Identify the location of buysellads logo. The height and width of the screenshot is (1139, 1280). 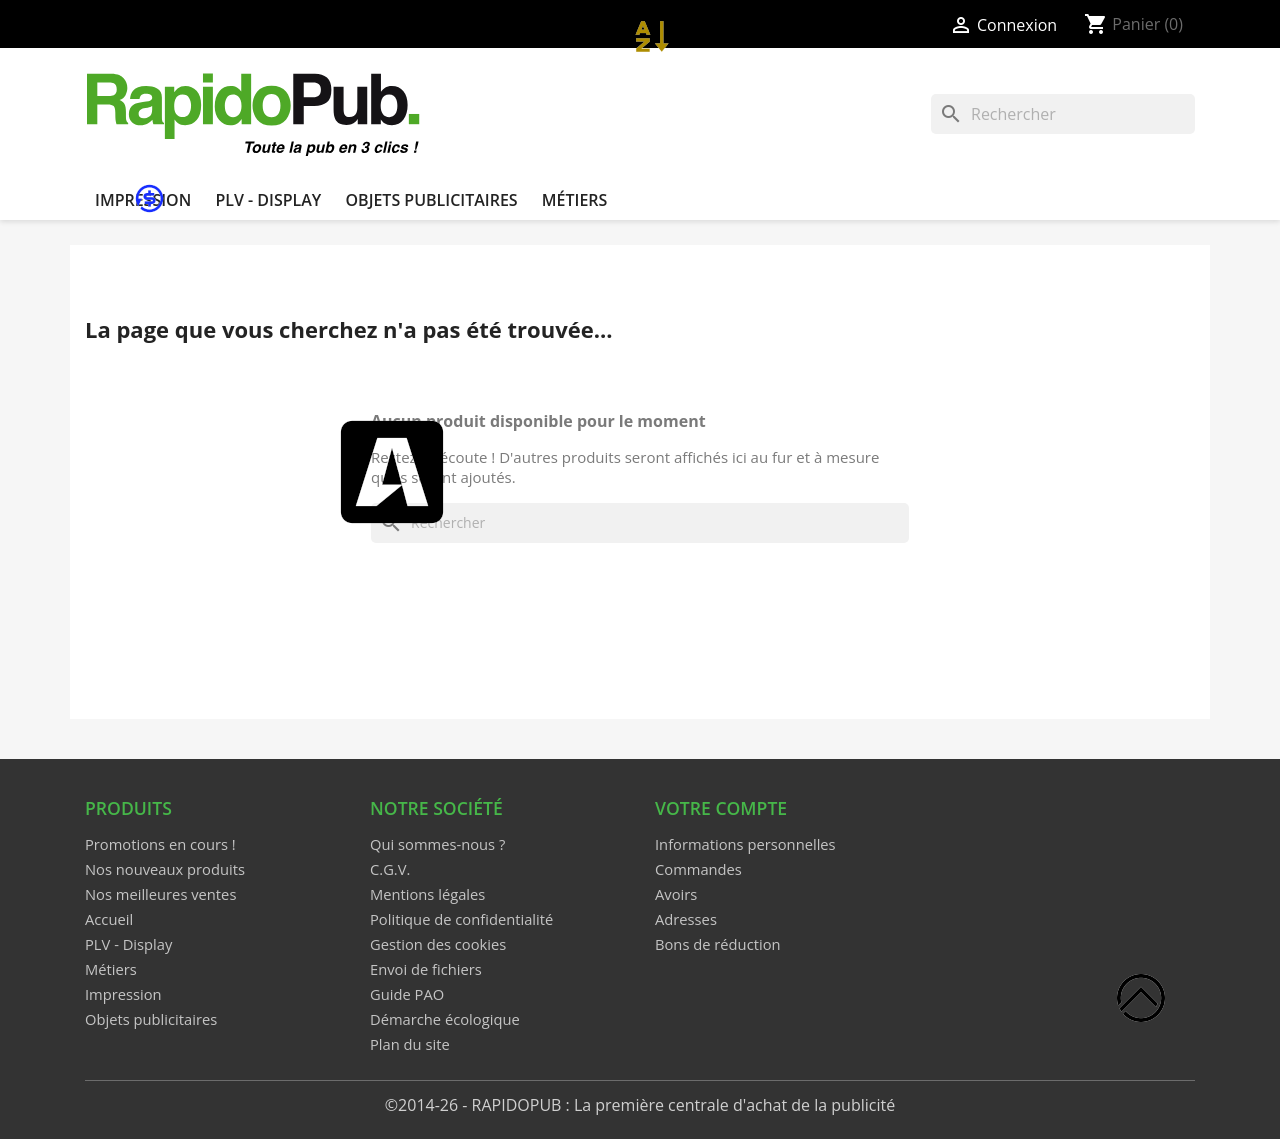
(392, 472).